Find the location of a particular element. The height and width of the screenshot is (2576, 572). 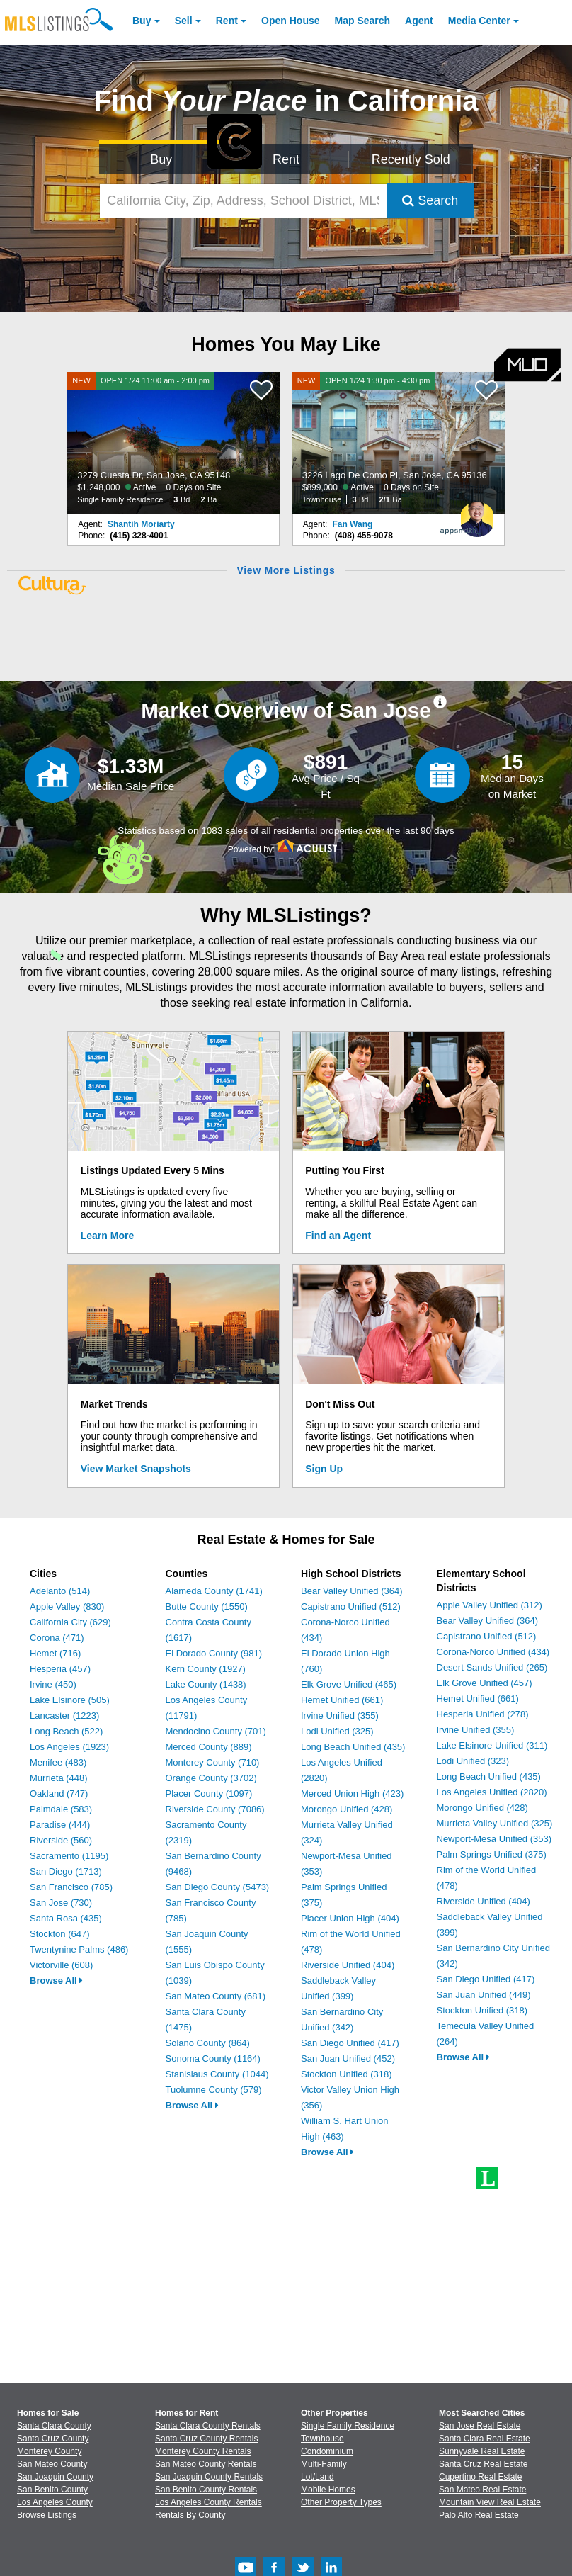

navigate to the Cultura website or app is located at coordinates (52, 585).